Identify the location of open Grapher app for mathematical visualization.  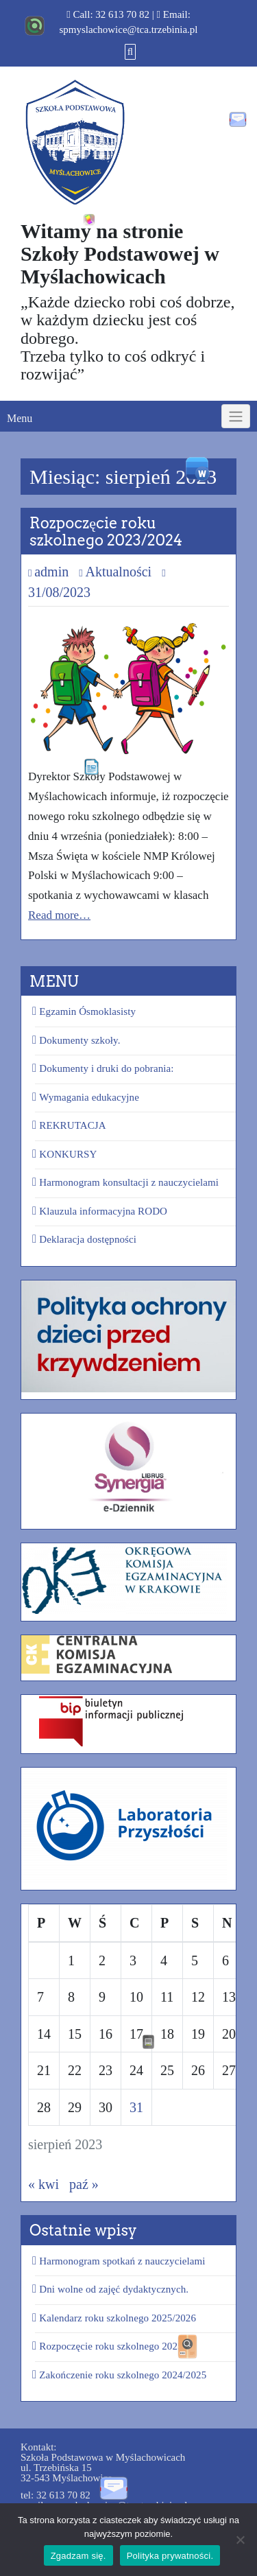
(89, 220).